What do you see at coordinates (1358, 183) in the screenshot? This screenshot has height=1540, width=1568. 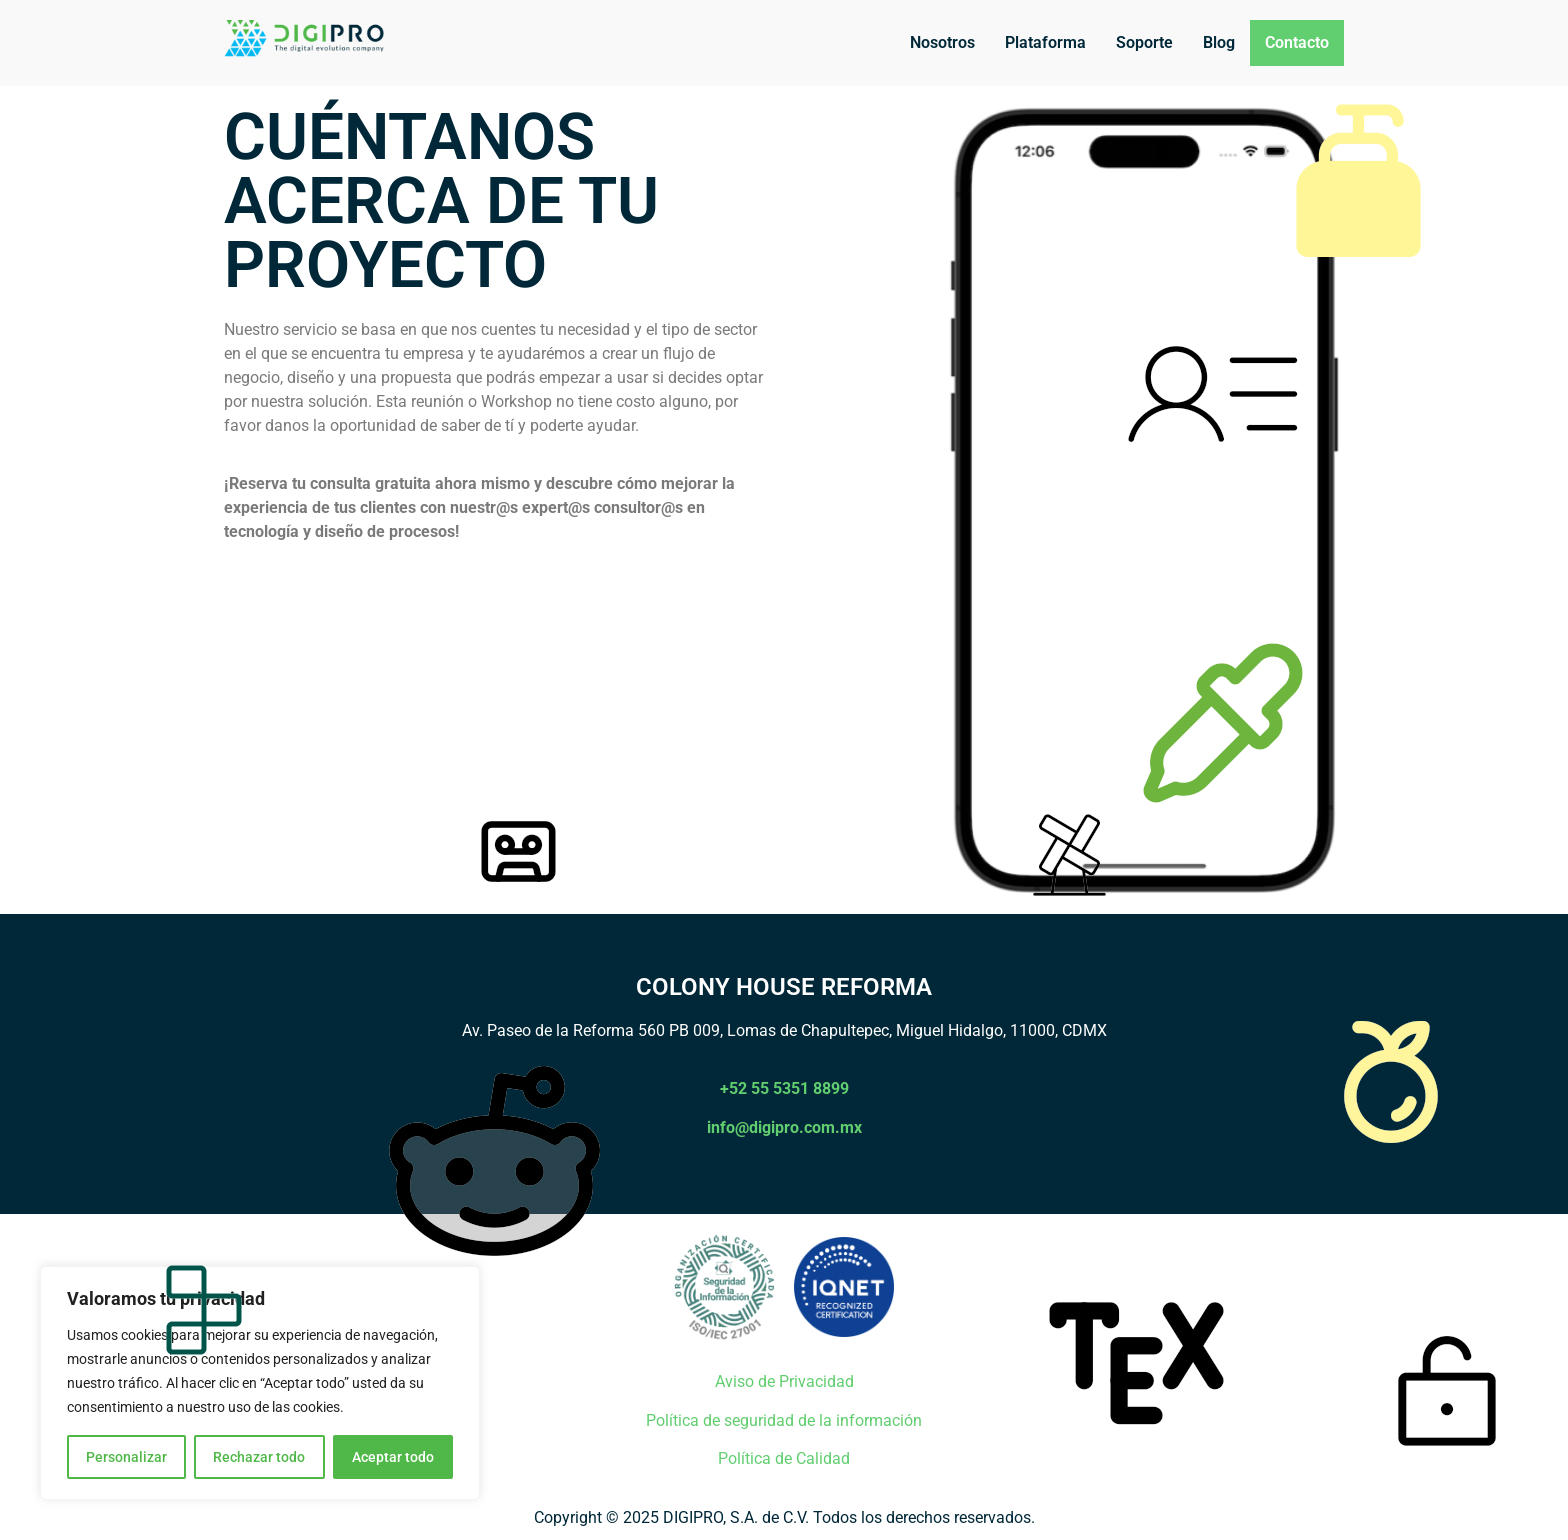 I see `access hand washing or hygiene instructions` at bounding box center [1358, 183].